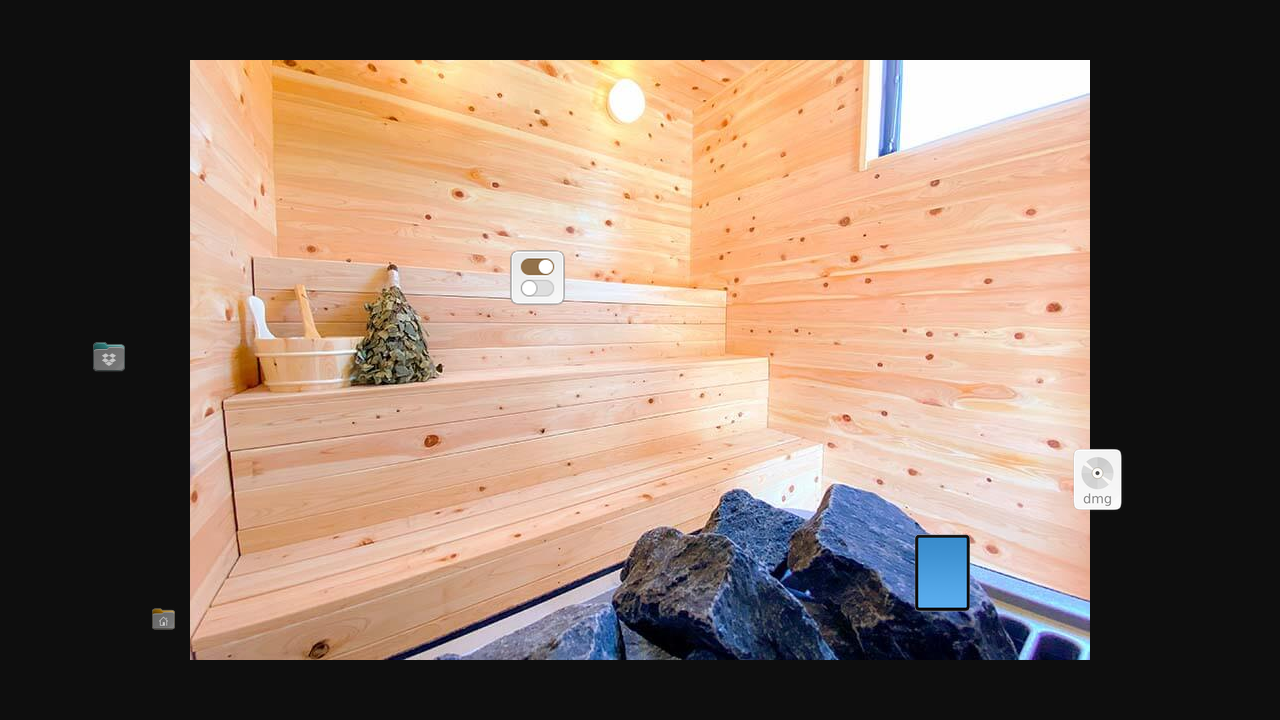 The height and width of the screenshot is (720, 1280). I want to click on iPad Air device icon, so click(942, 573).